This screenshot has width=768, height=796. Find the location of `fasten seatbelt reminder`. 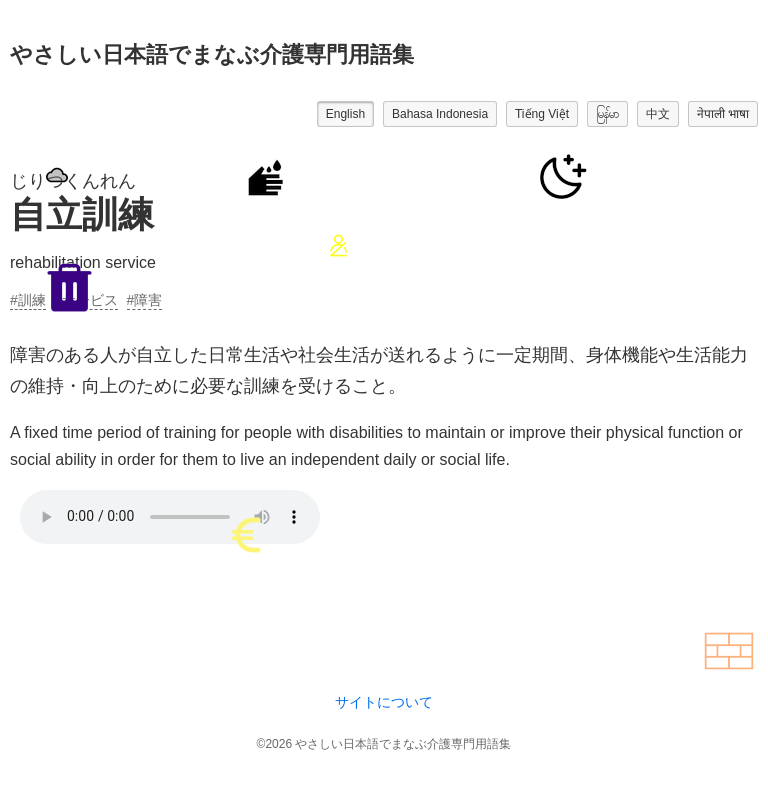

fasten seatbelt reminder is located at coordinates (338, 245).